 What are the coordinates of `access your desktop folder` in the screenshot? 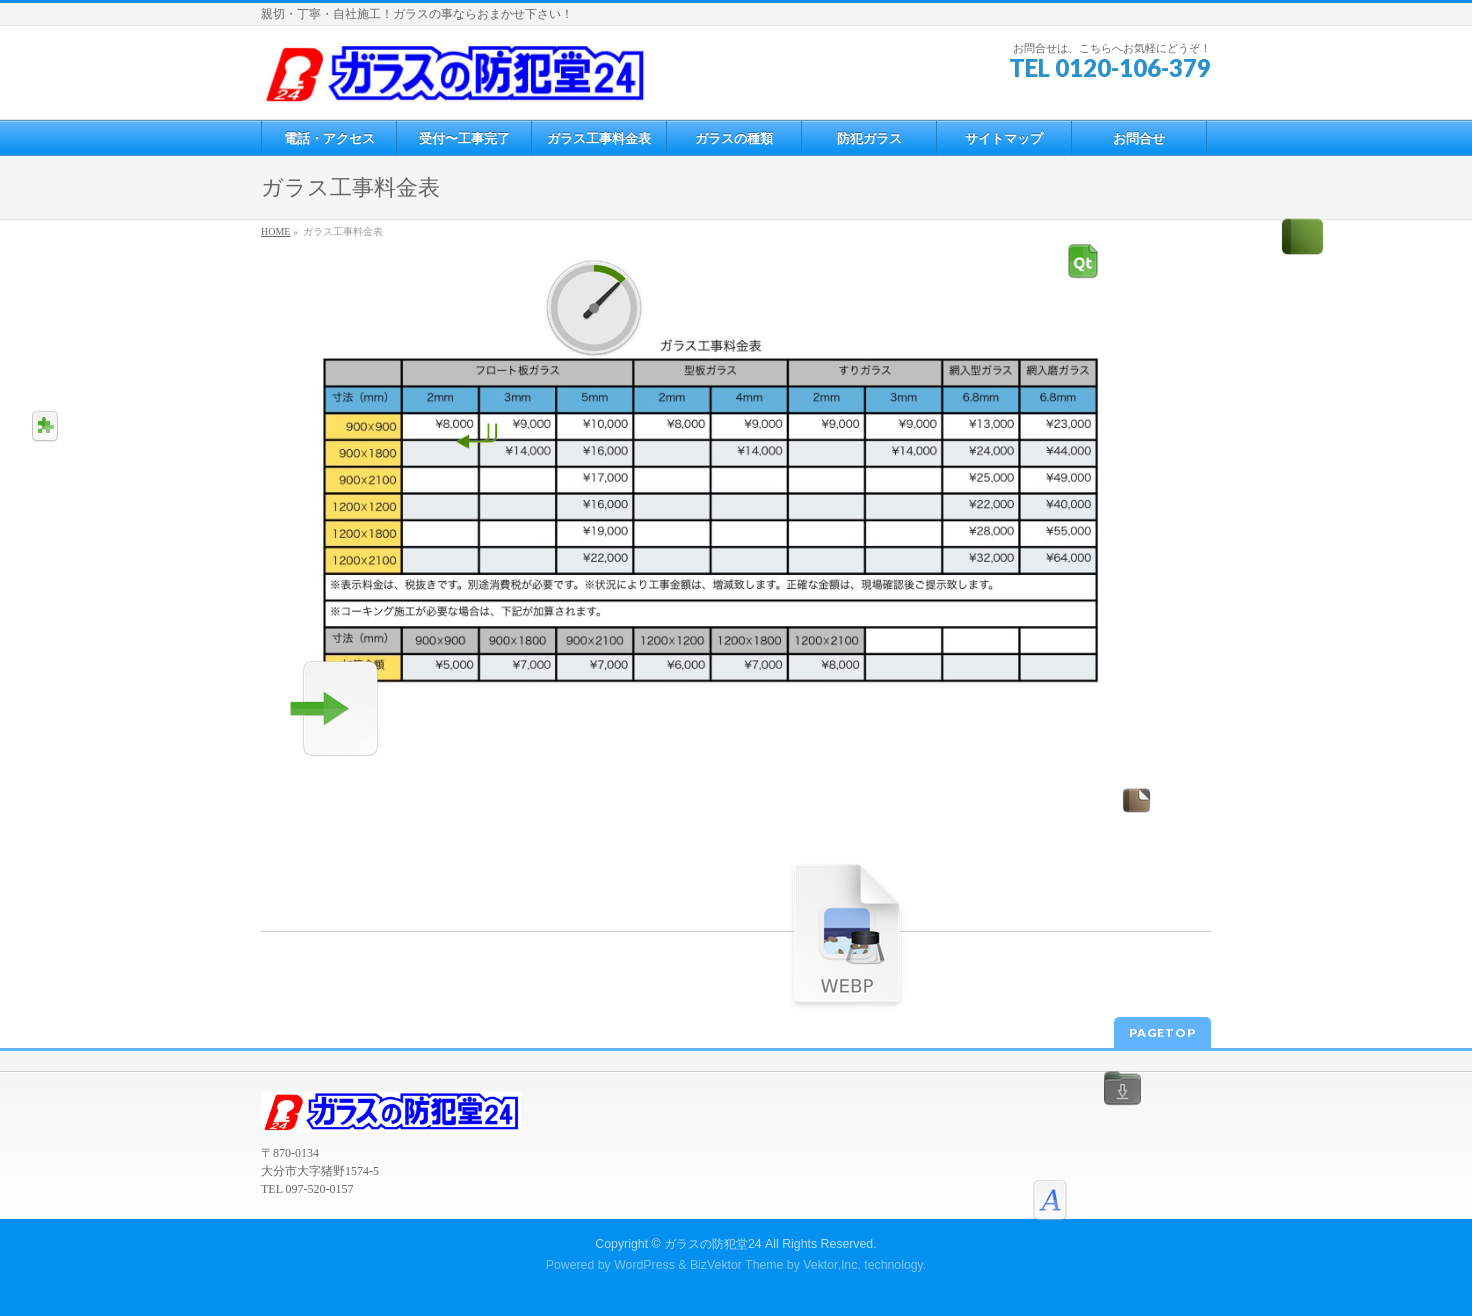 It's located at (1302, 235).